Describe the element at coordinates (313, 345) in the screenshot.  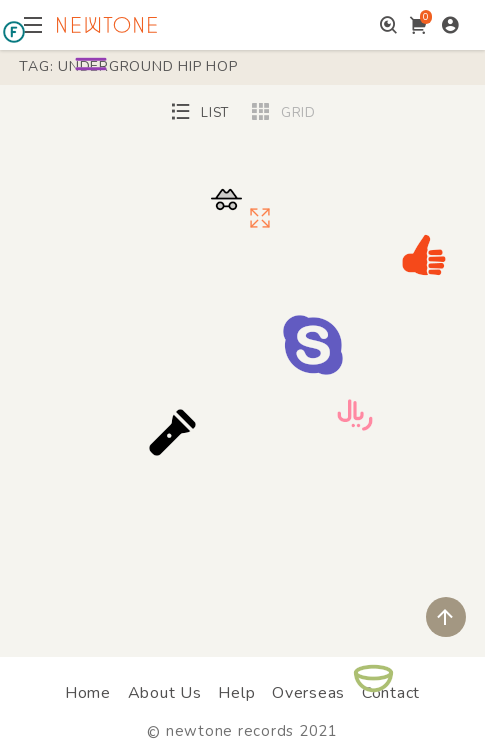
I see `open Skype app` at that location.